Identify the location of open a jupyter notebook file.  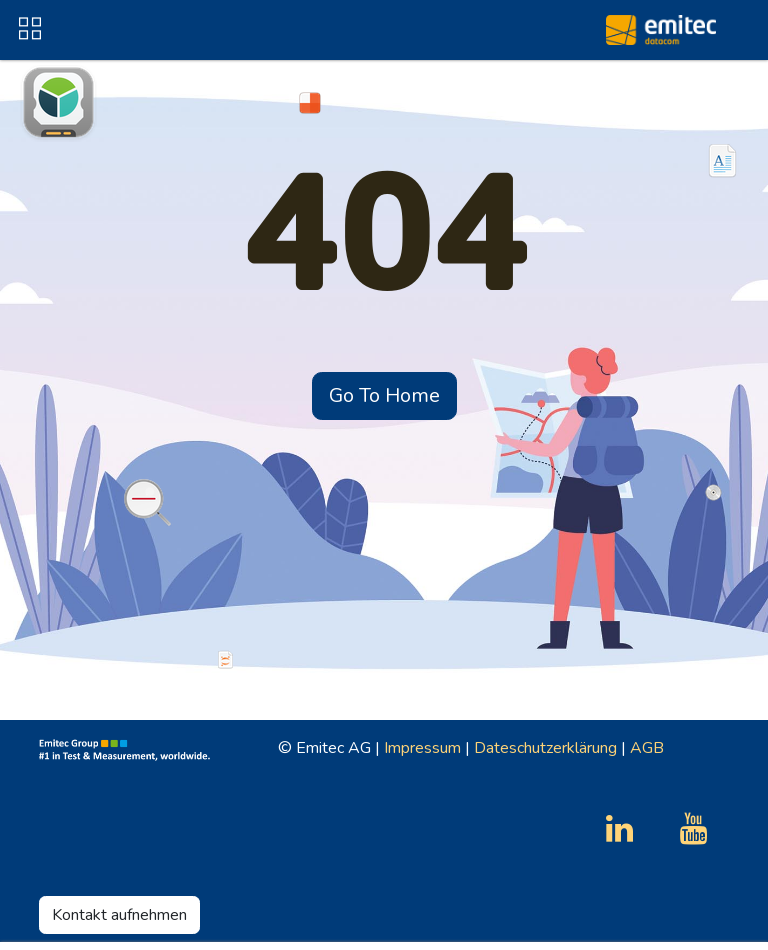
(225, 659).